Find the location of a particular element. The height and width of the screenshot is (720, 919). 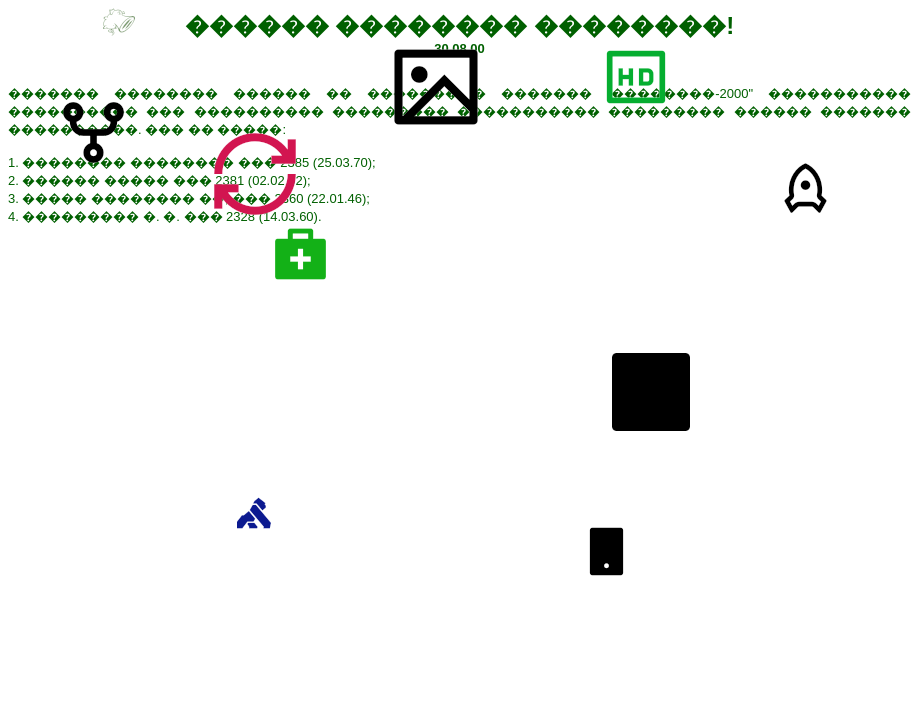

repeat or loop content continuously is located at coordinates (255, 174).